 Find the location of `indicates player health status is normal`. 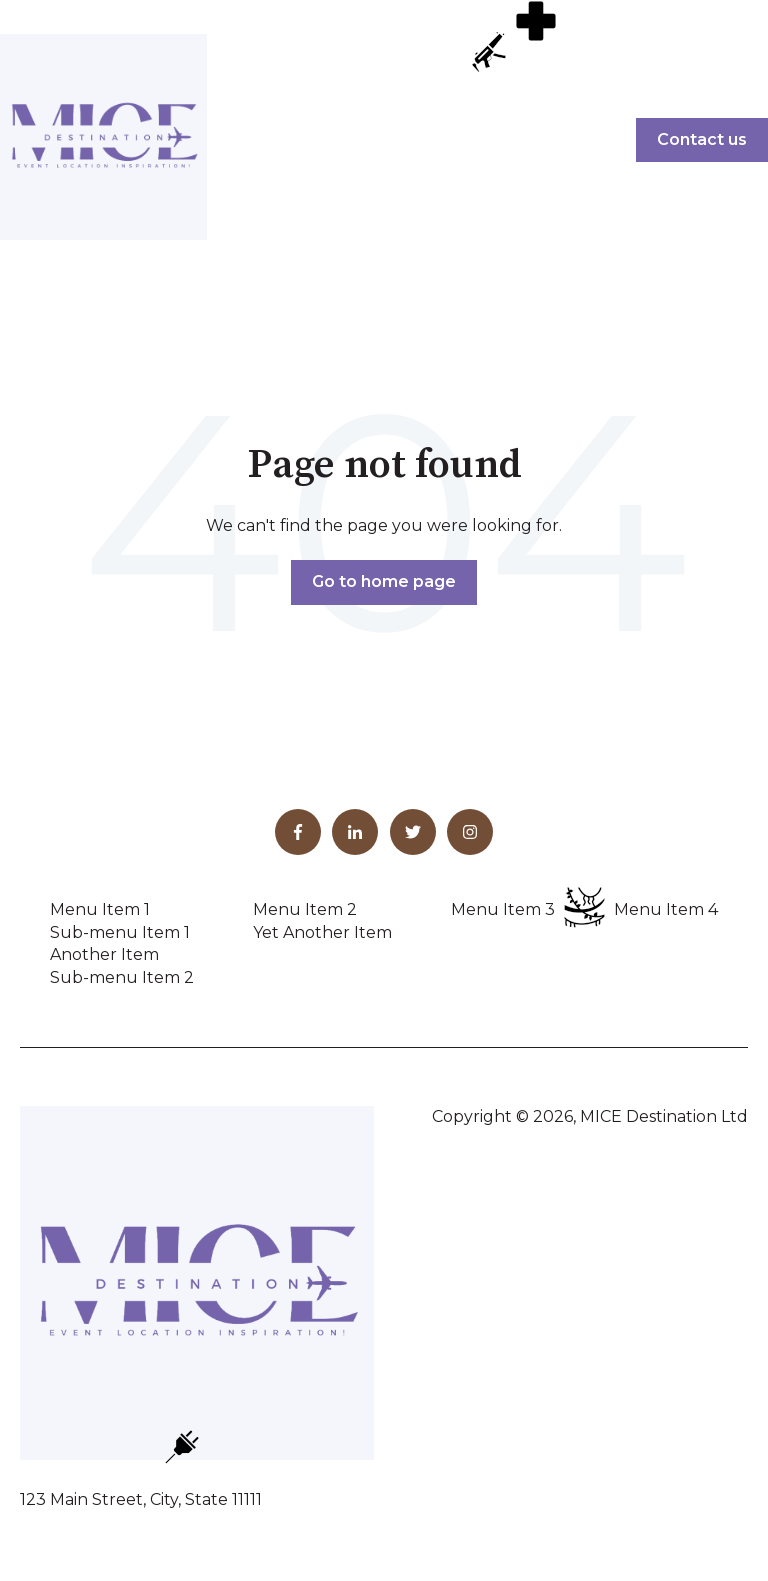

indicates player health status is normal is located at coordinates (536, 21).